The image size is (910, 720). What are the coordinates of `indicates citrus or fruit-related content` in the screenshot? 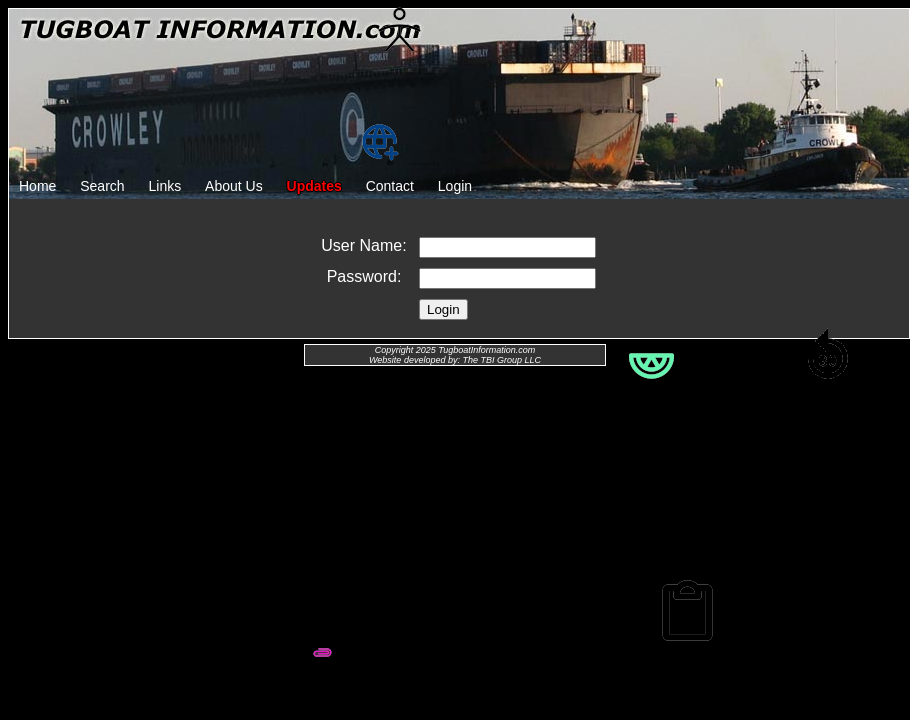 It's located at (651, 362).